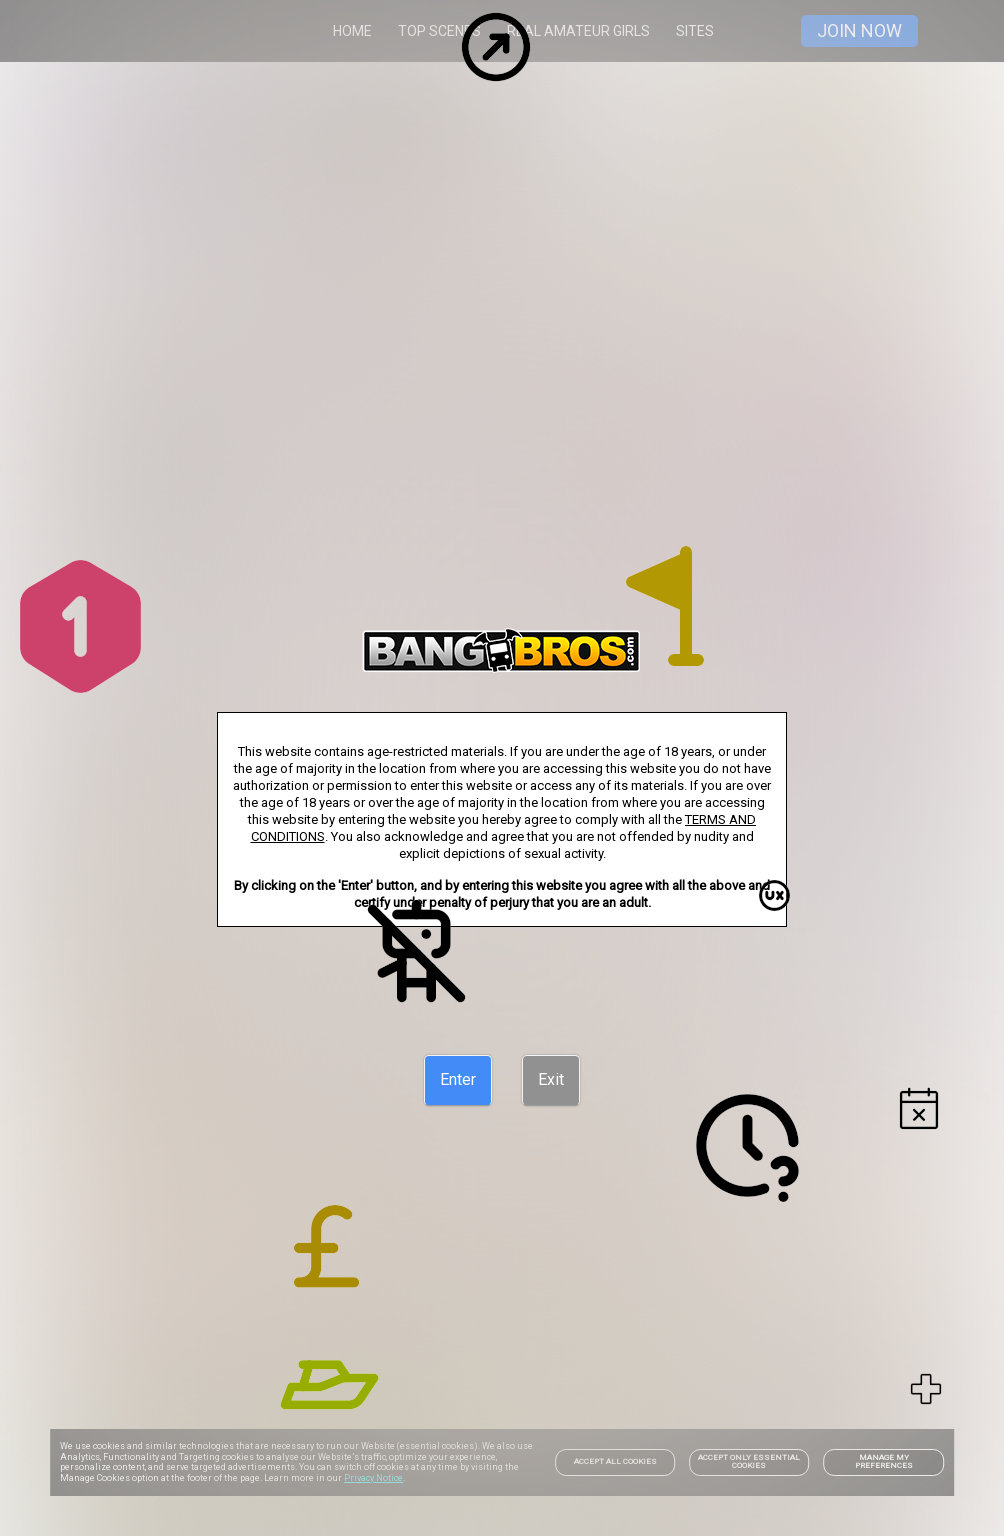  Describe the element at coordinates (329, 1382) in the screenshot. I see `access boat rental or marina services` at that location.